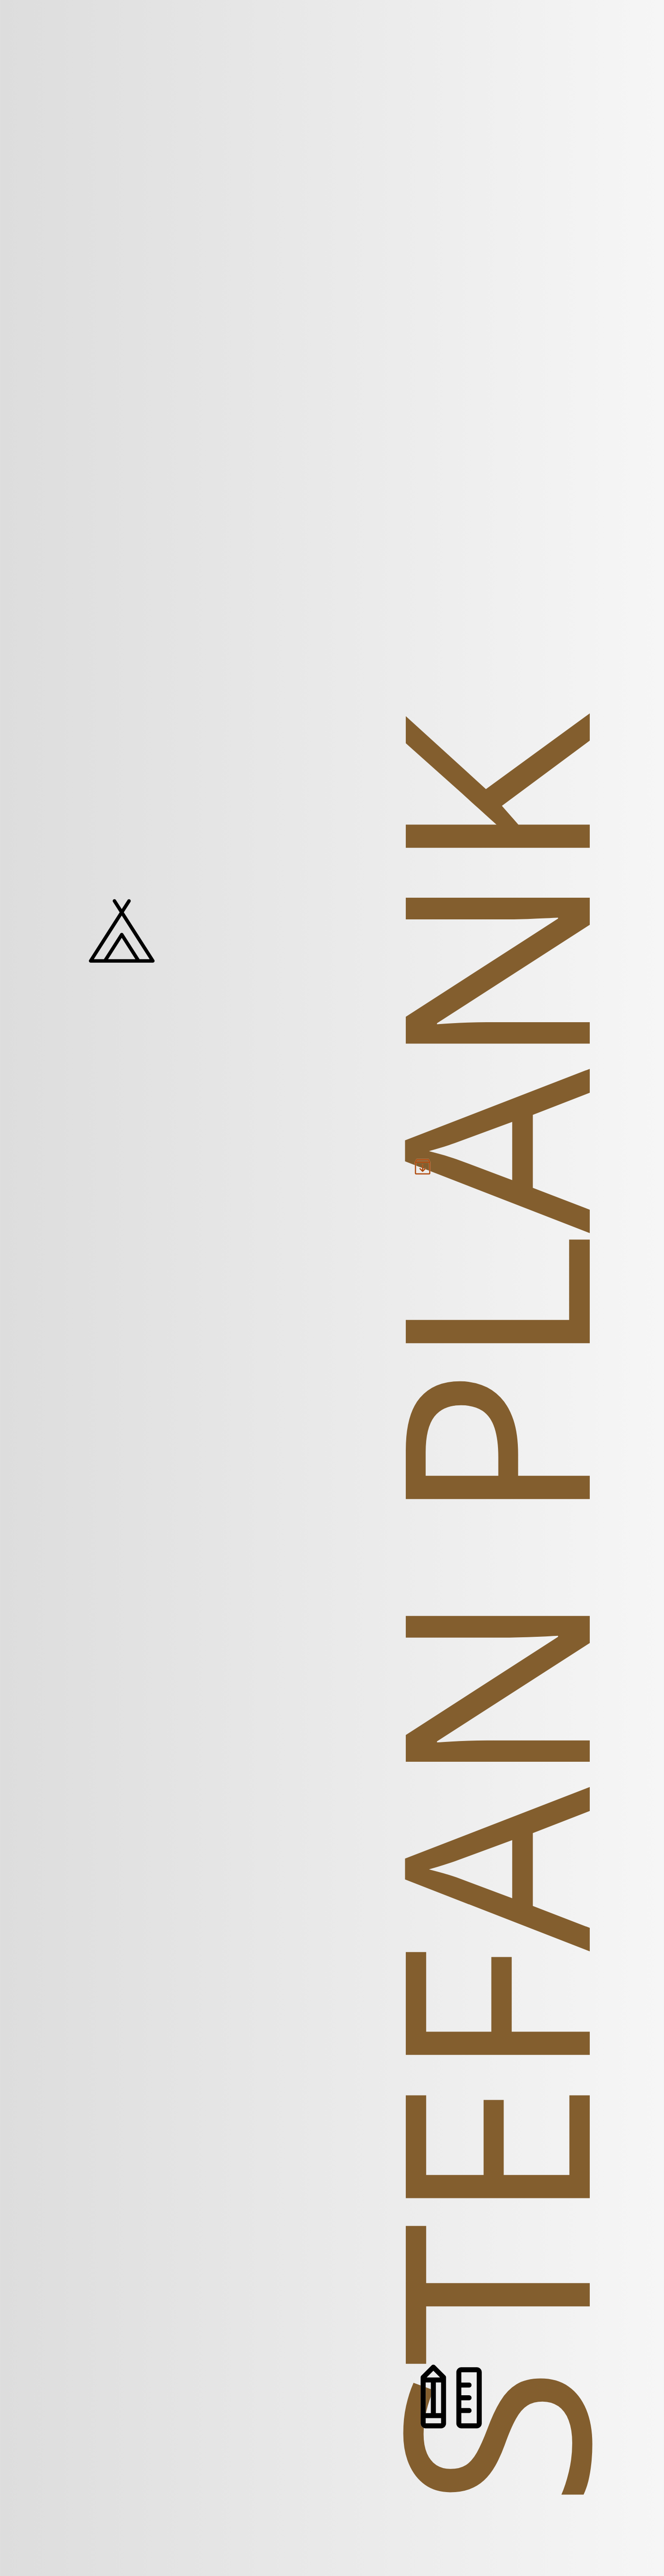  Describe the element at coordinates (422, 1167) in the screenshot. I see `download to storage or archive` at that location.